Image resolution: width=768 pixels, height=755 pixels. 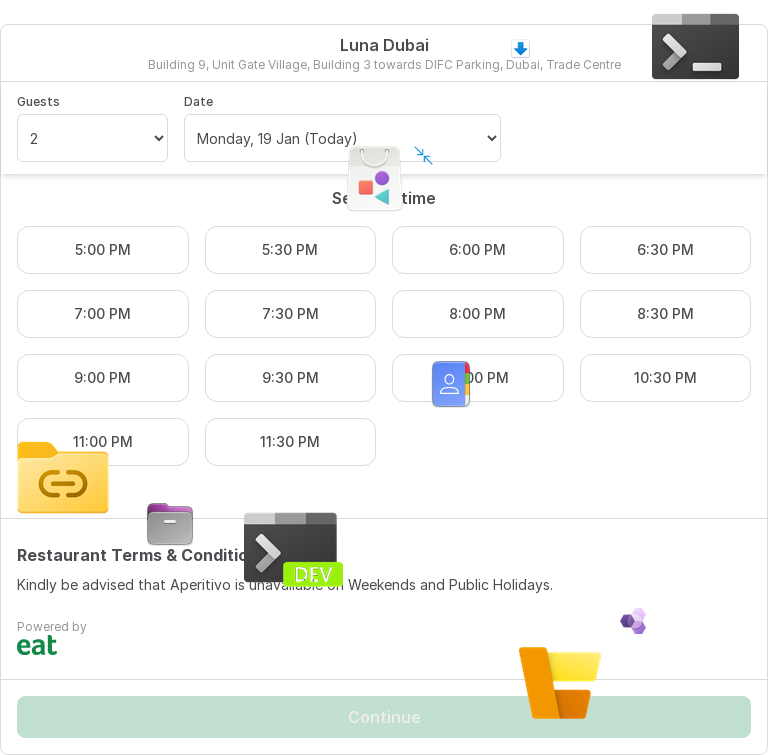 I want to click on compress or reduce file size, so click(x=423, y=155).